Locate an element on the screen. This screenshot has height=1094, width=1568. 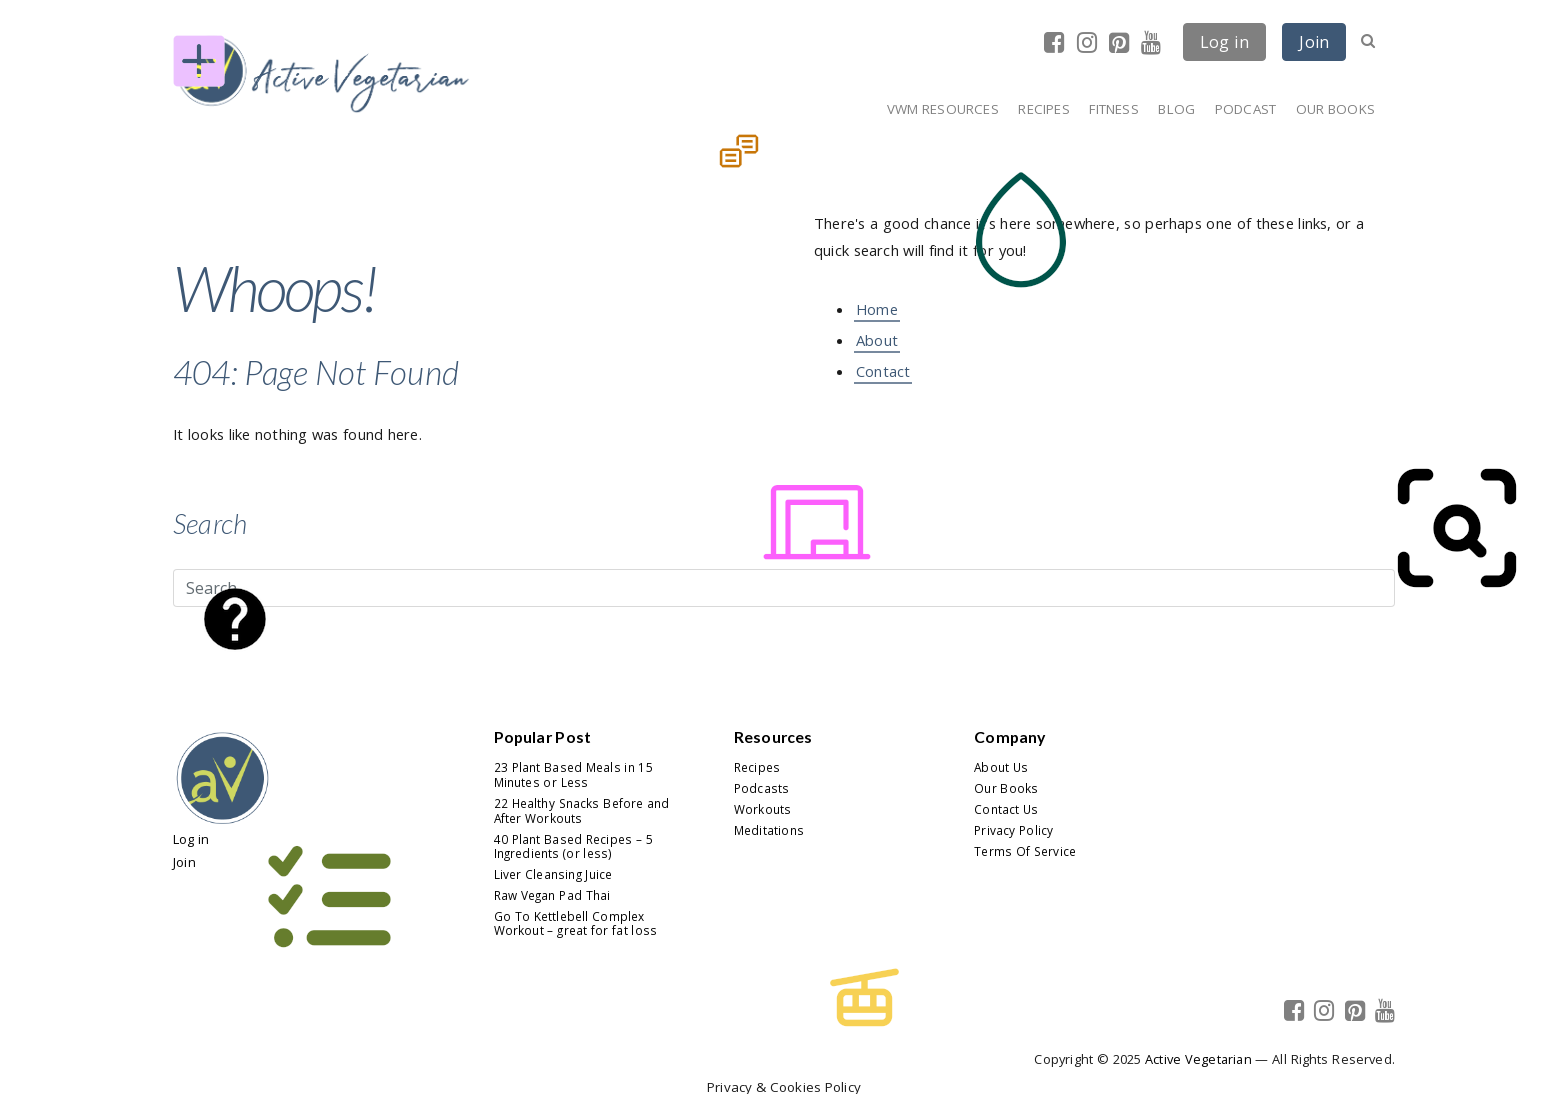
view your task checklist is located at coordinates (329, 899).